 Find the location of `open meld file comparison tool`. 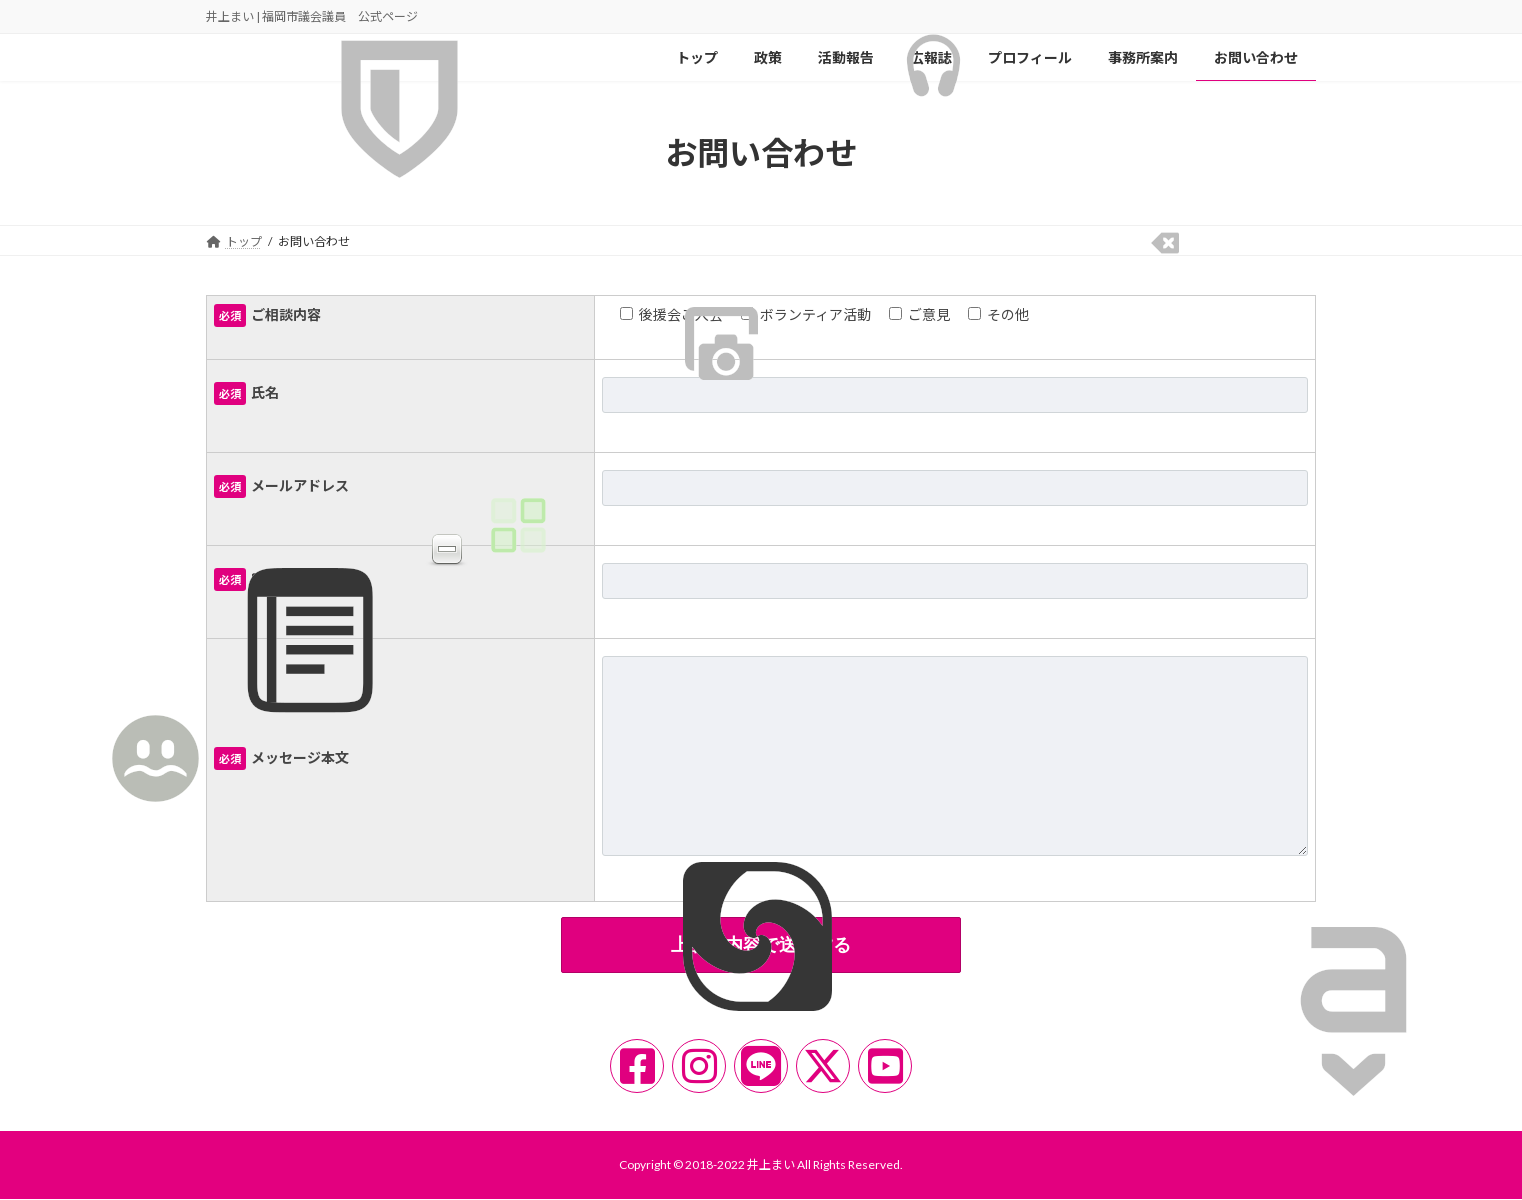

open meld file comparison tool is located at coordinates (757, 936).